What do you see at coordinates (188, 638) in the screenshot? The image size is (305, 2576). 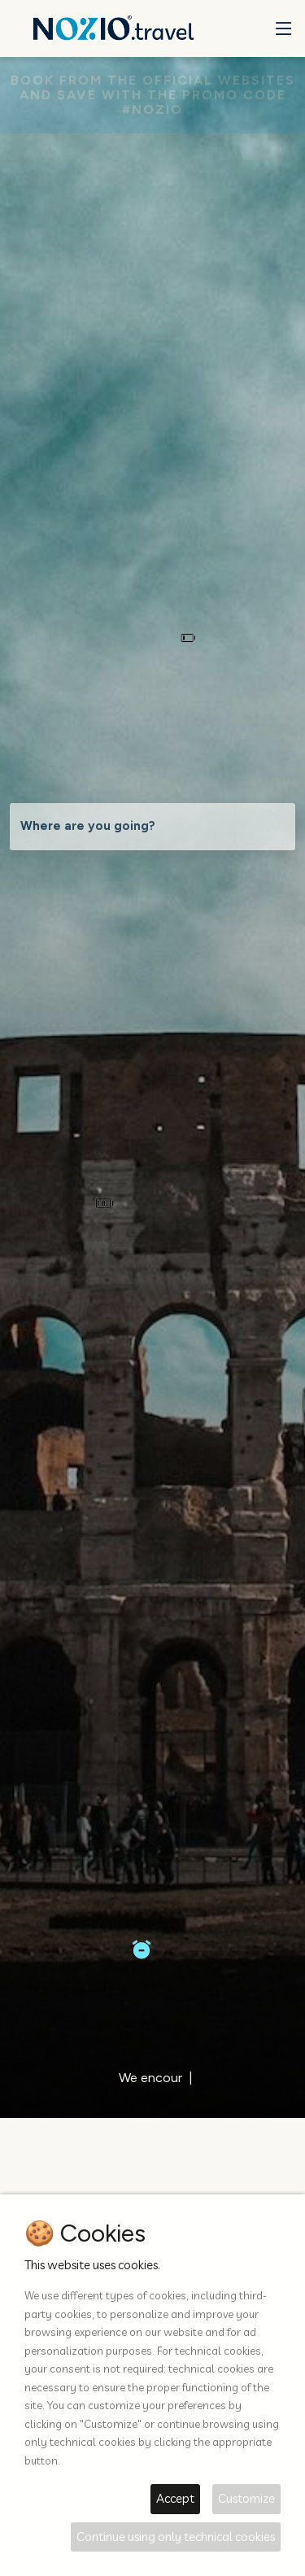 I see `indicates low battery status` at bounding box center [188, 638].